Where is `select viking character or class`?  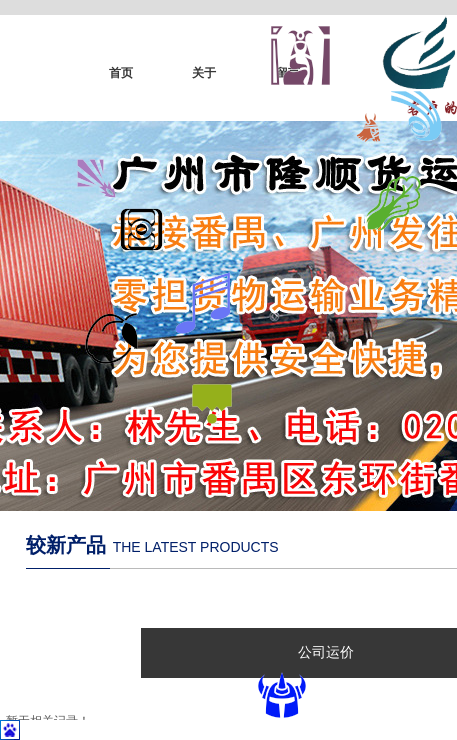
select viking character or class is located at coordinates (368, 127).